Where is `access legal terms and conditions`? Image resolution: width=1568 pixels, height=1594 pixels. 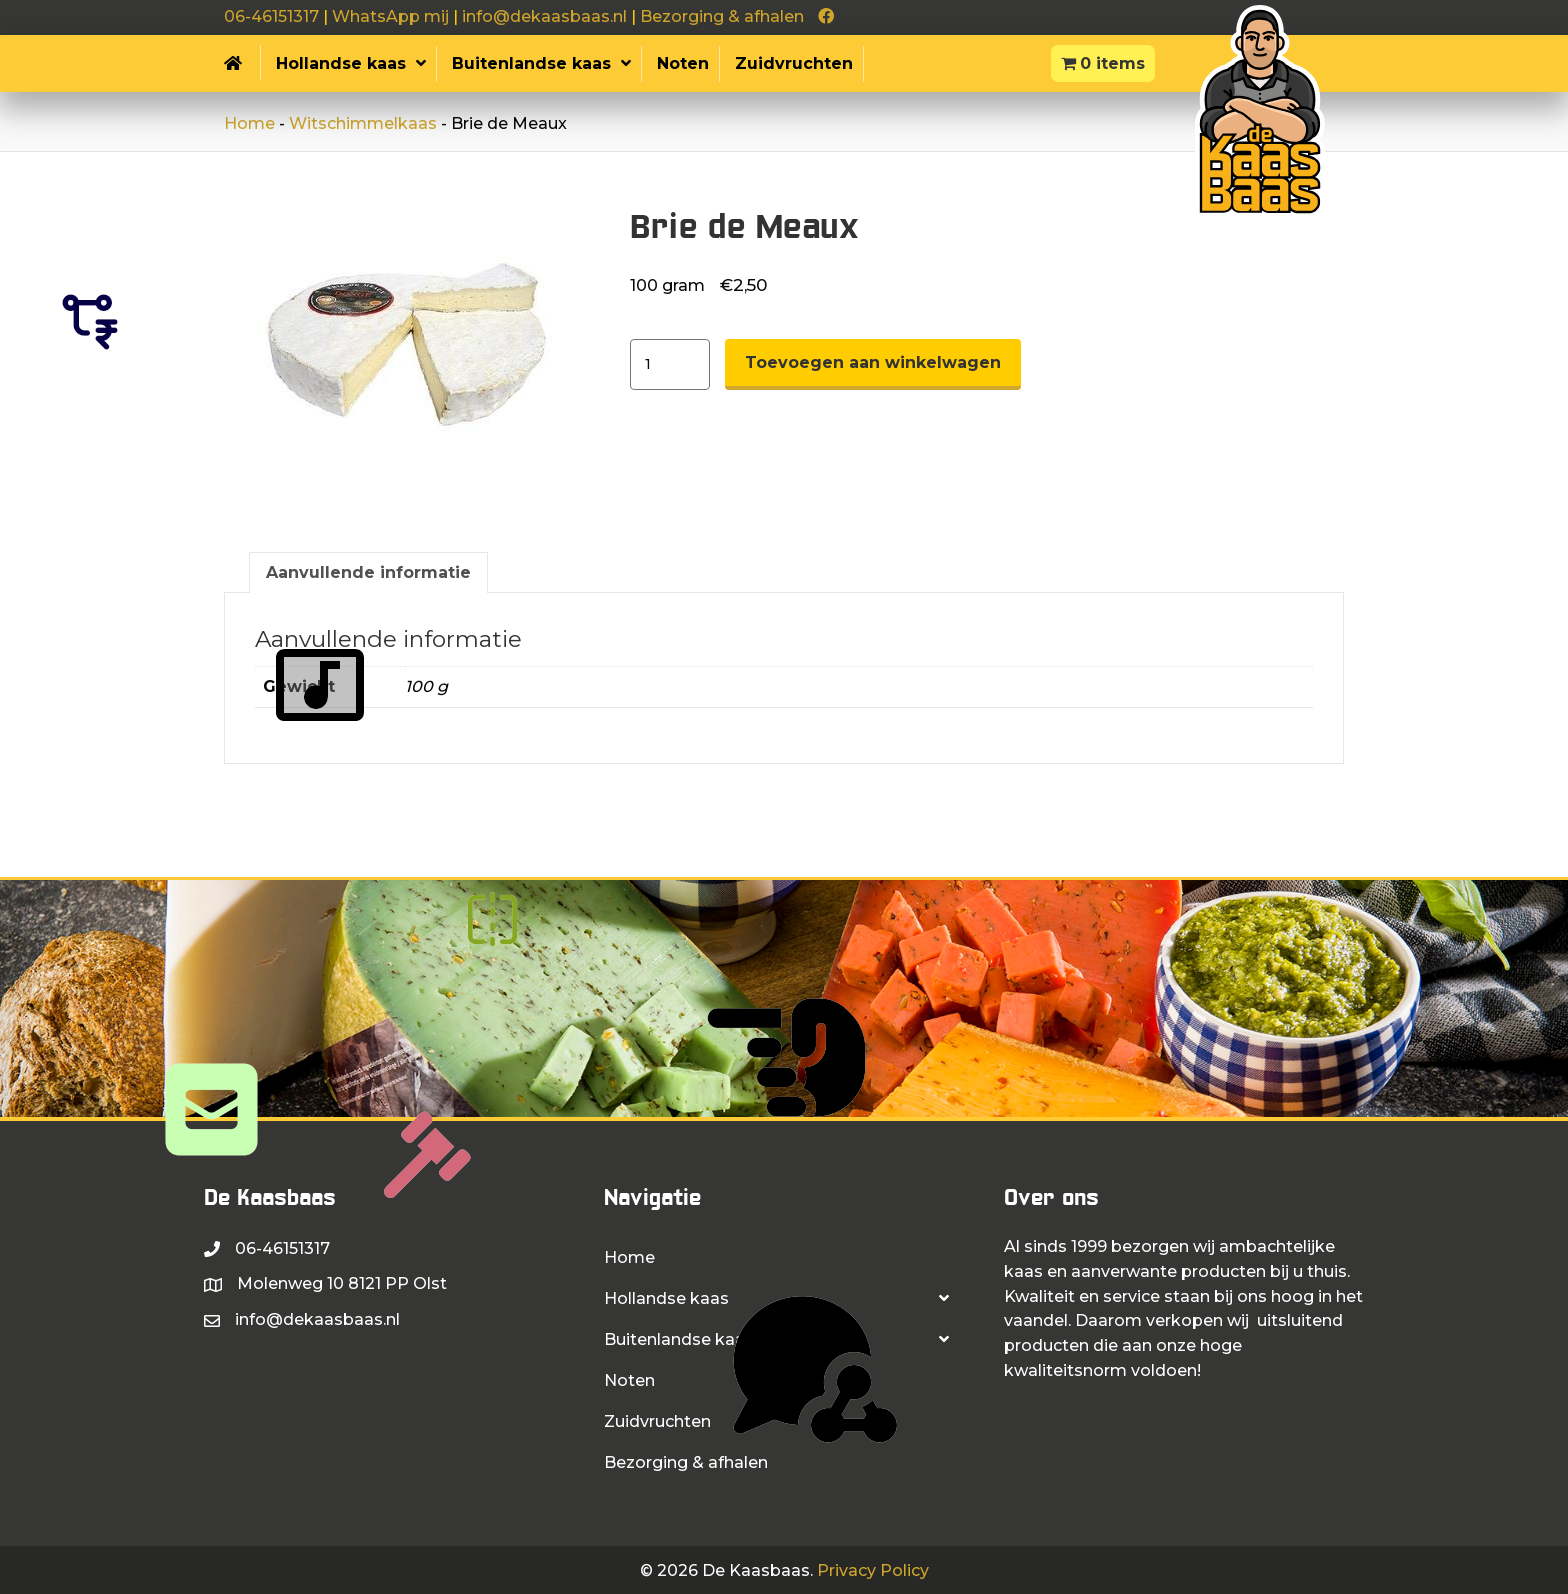
access legal terms and conditions is located at coordinates (424, 1157).